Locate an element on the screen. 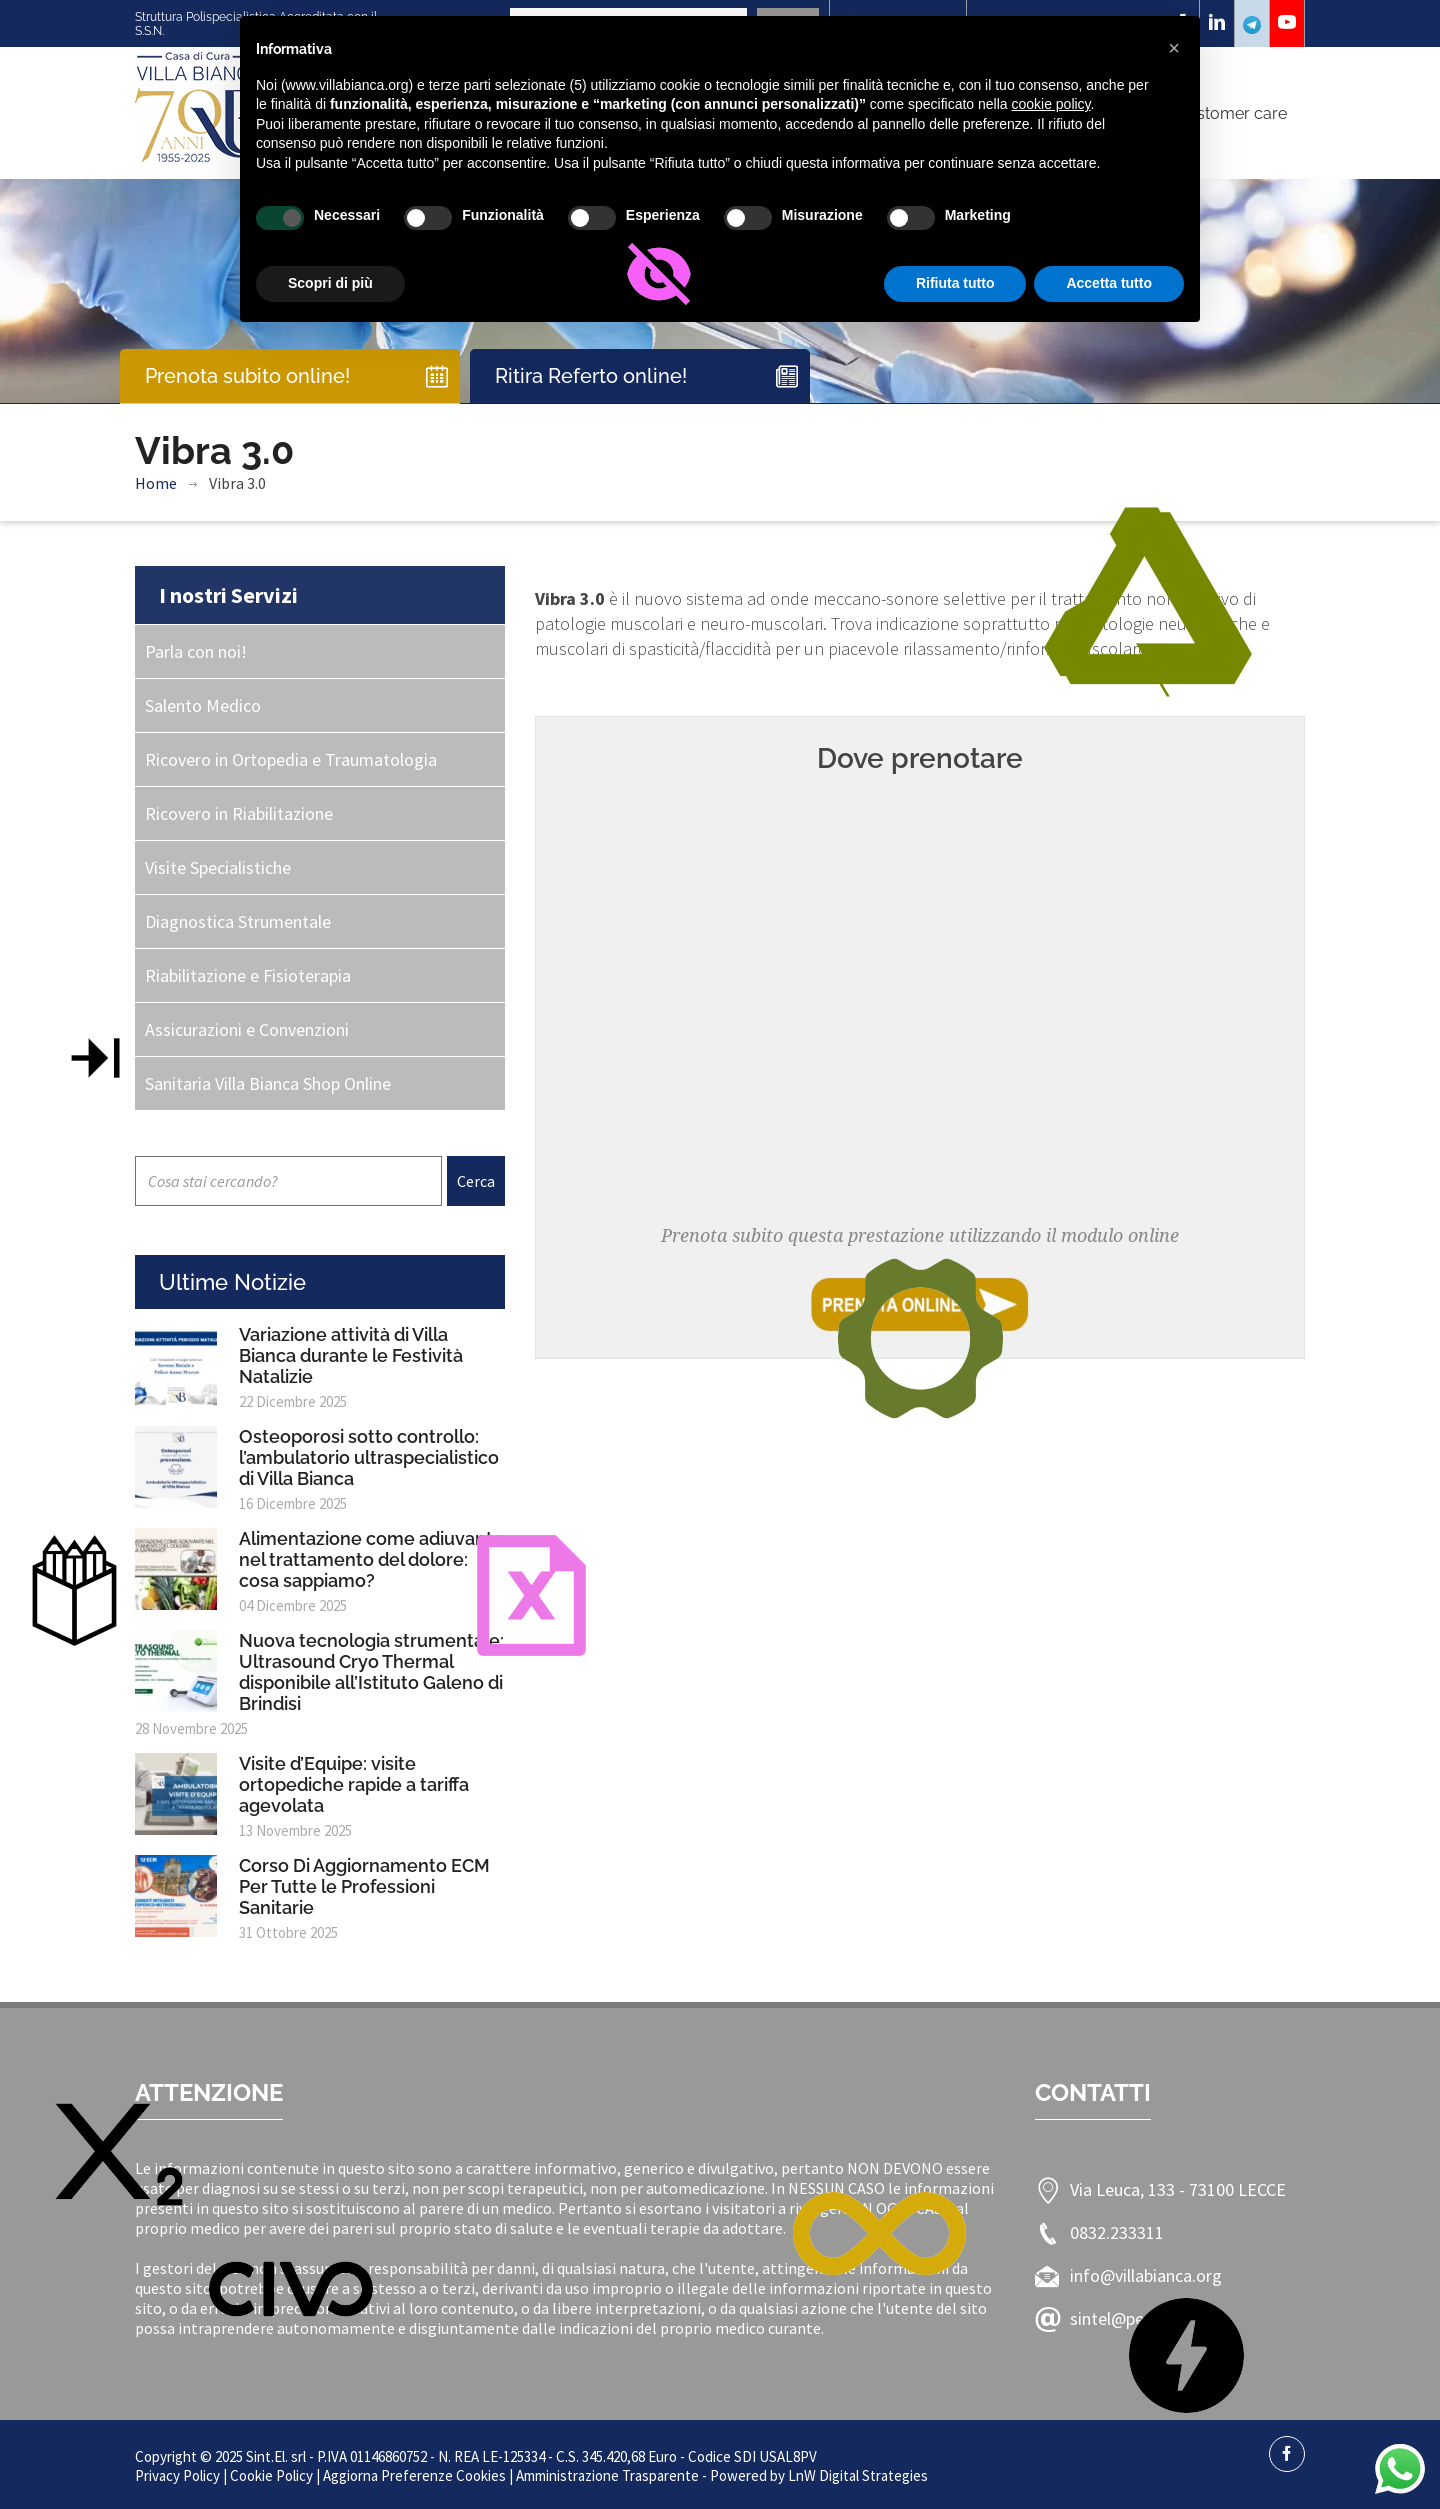 This screenshot has width=1440, height=2509. AMP (Accelerated Mobile Pages) logo is located at coordinates (1186, 2355).